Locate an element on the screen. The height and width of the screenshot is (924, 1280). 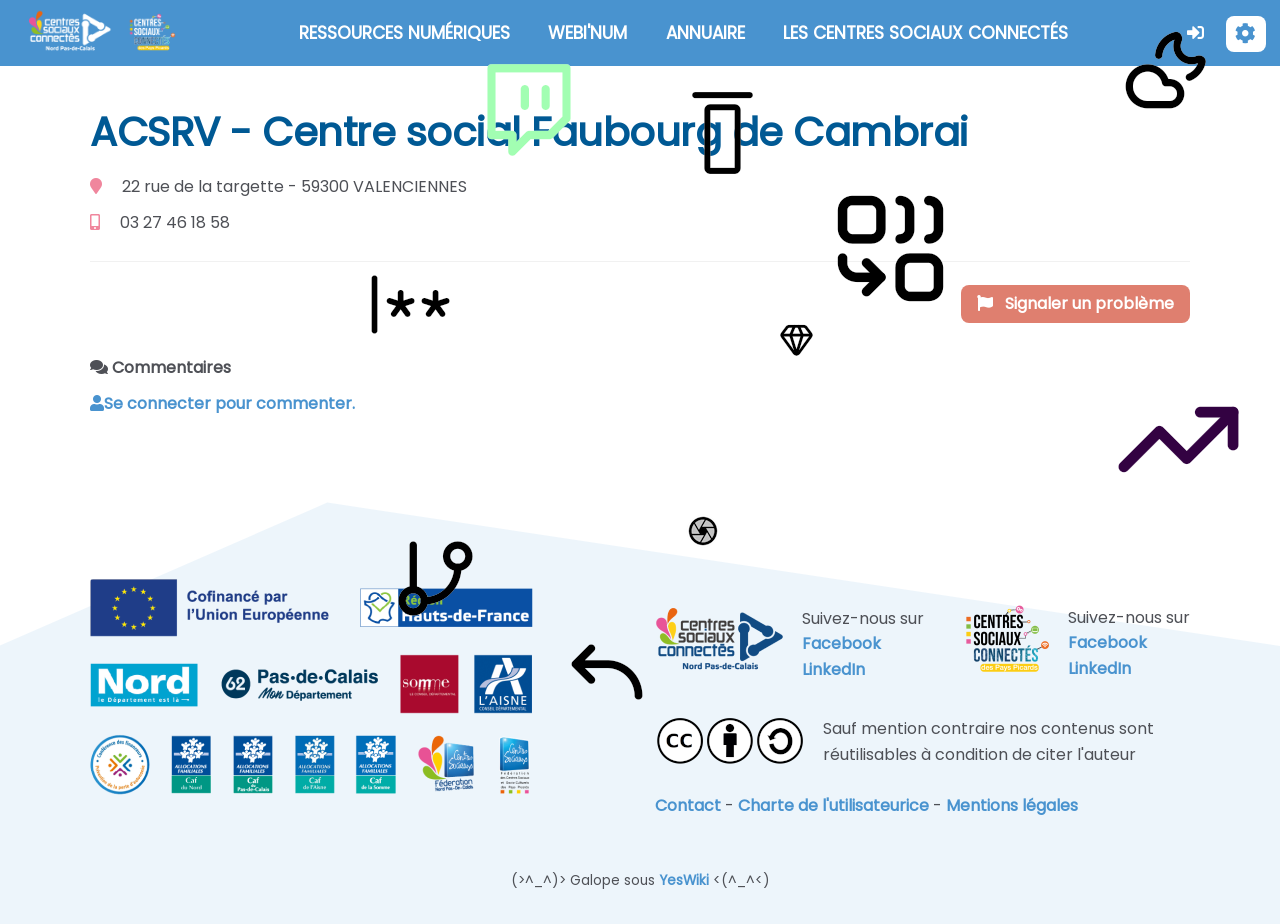
merge or combine selected items is located at coordinates (890, 248).